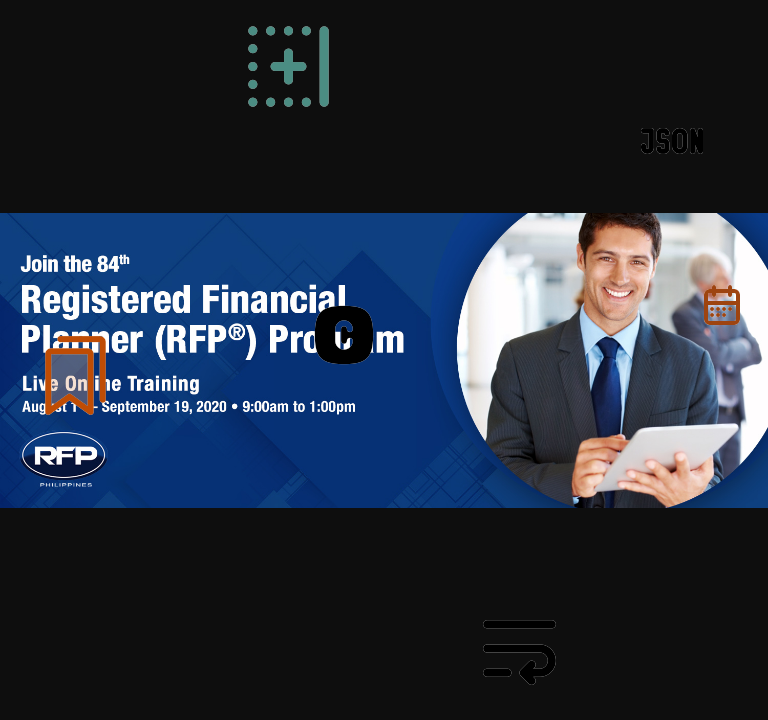 The image size is (768, 720). What do you see at coordinates (344, 335) in the screenshot?
I see `indicates a copyright symbol or content ownership` at bounding box center [344, 335].